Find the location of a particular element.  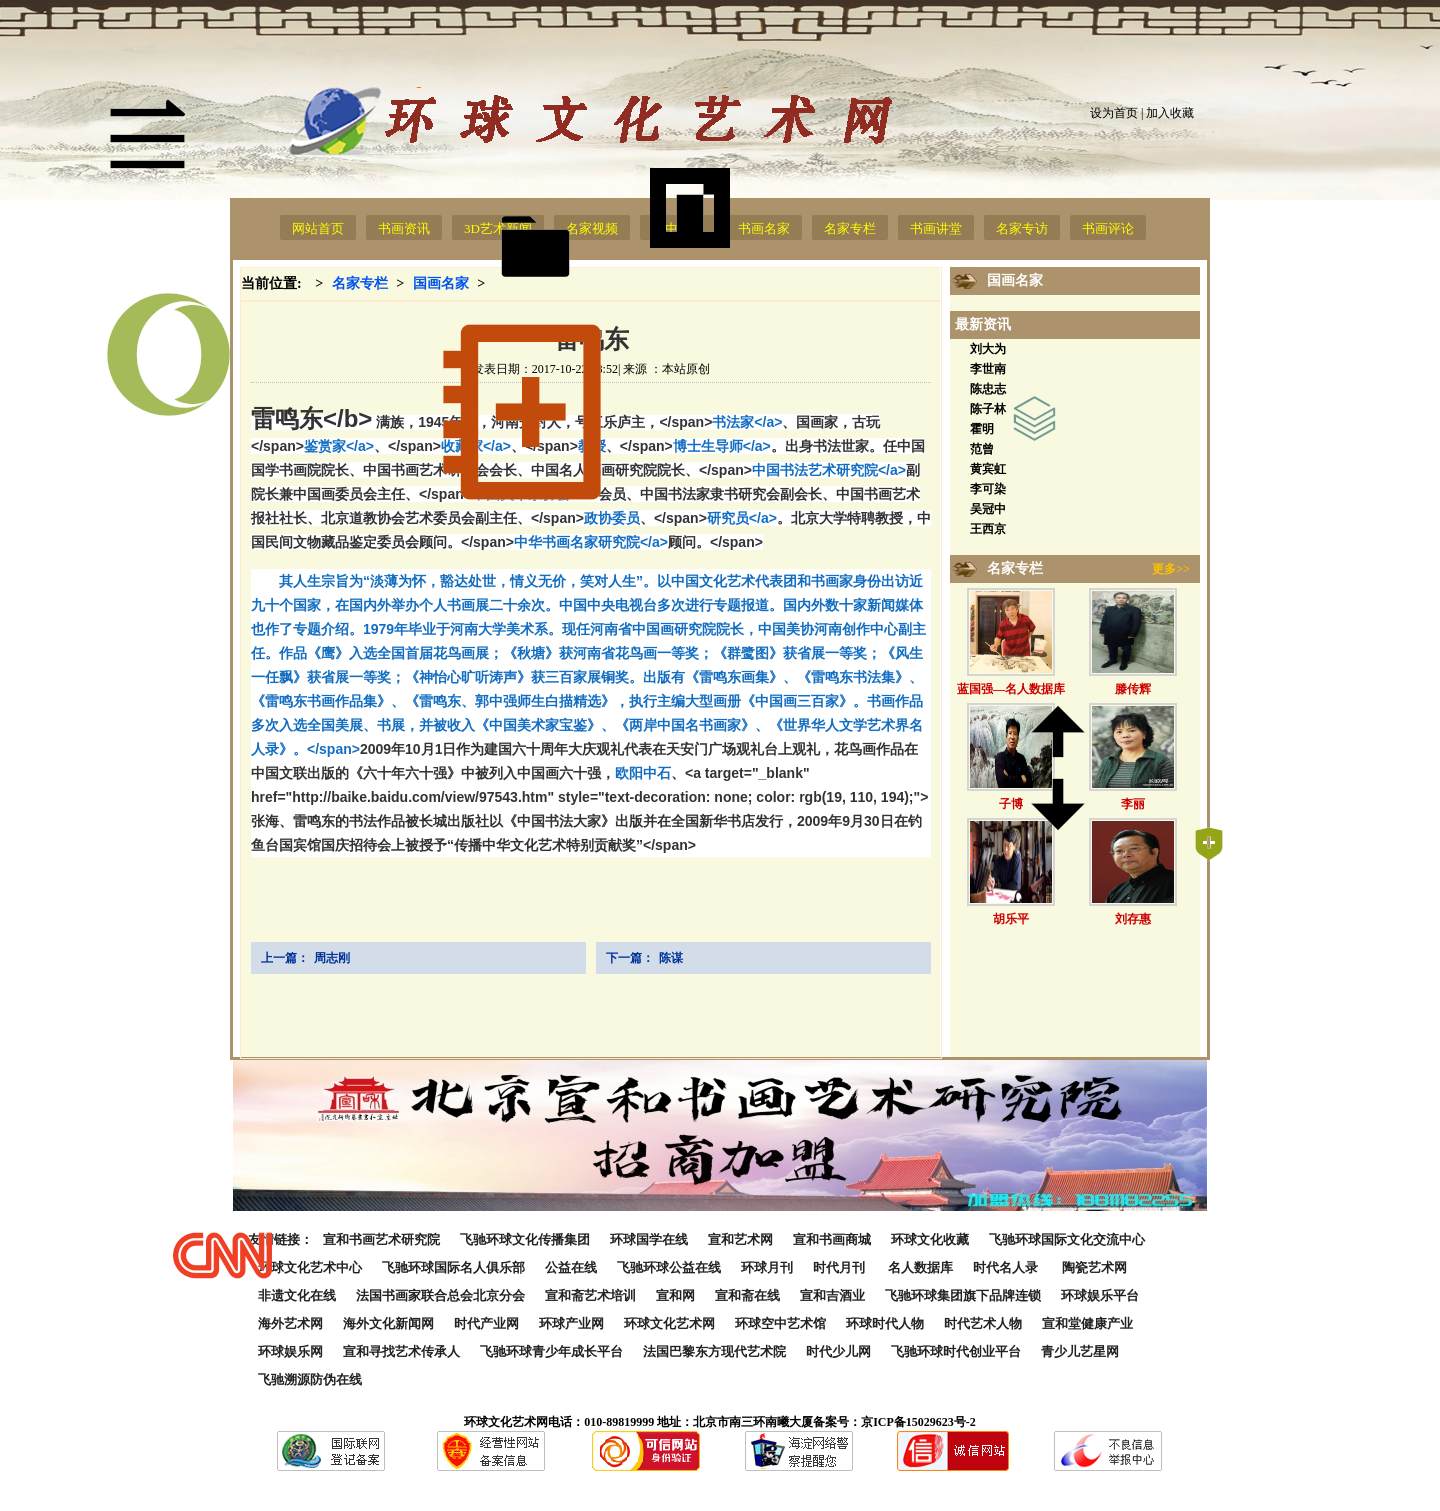

indicates health or medical protection status is located at coordinates (1209, 844).